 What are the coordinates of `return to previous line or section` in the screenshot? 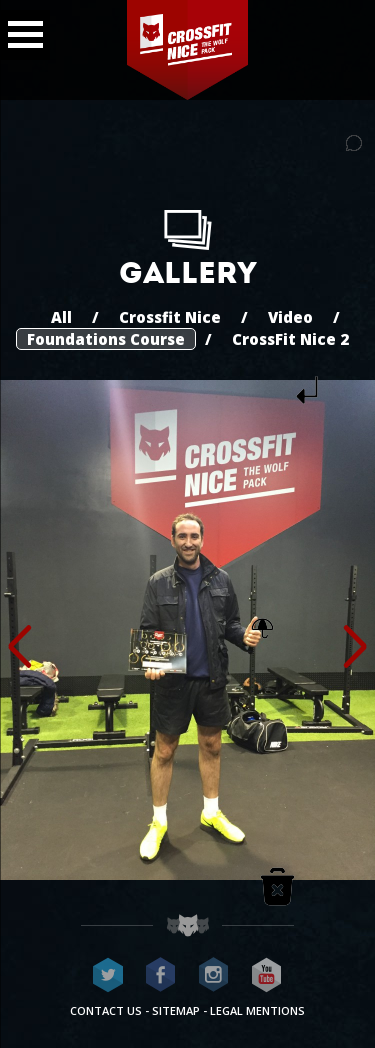 It's located at (308, 390).